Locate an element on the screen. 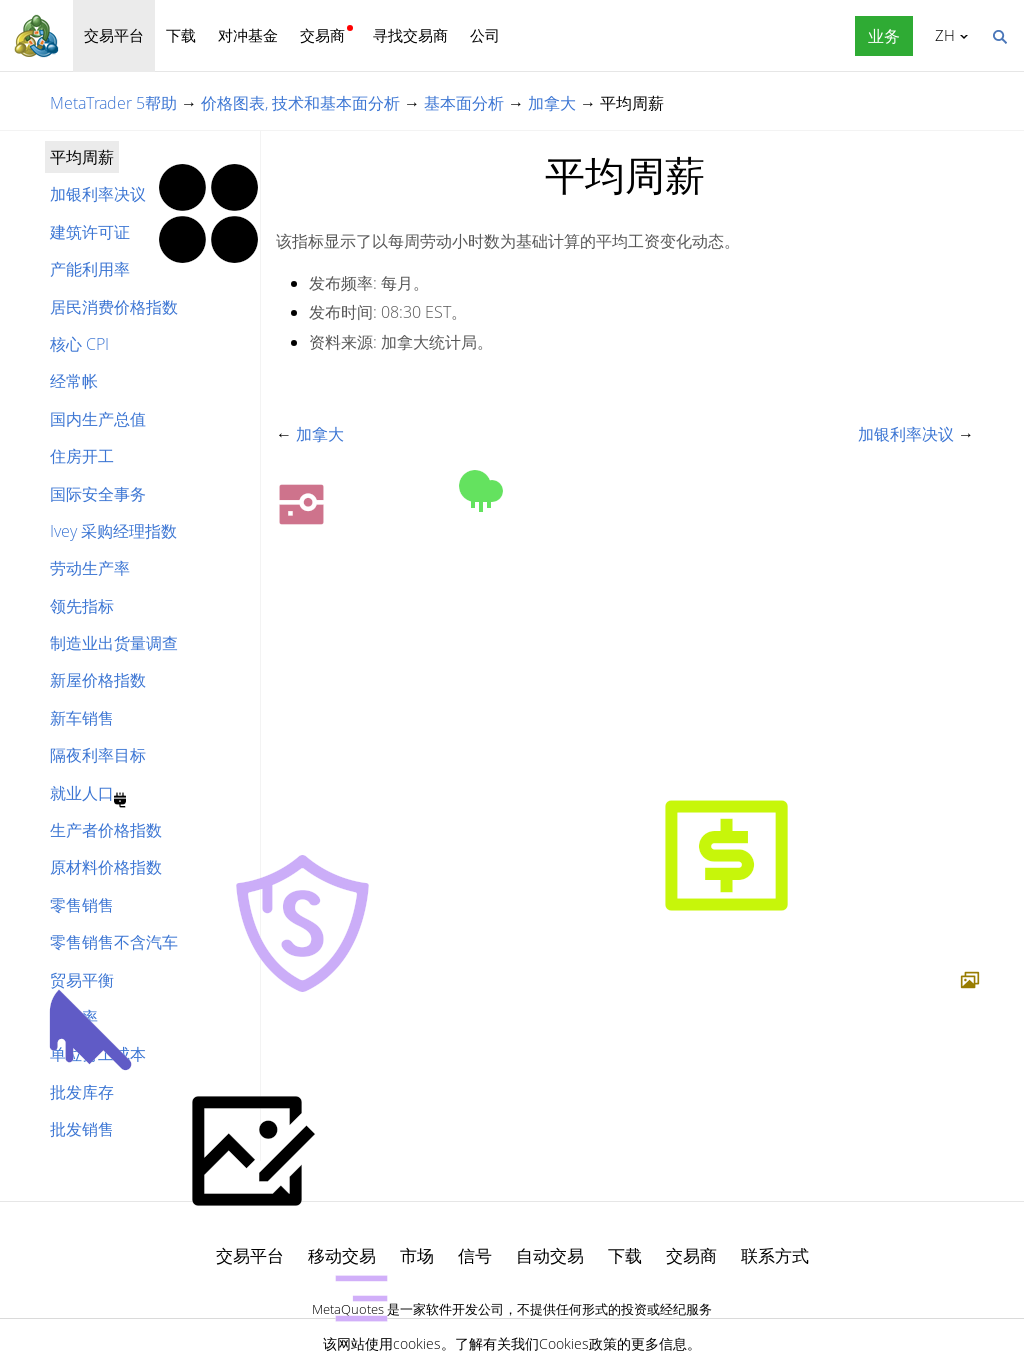  connect to a power source is located at coordinates (120, 800).